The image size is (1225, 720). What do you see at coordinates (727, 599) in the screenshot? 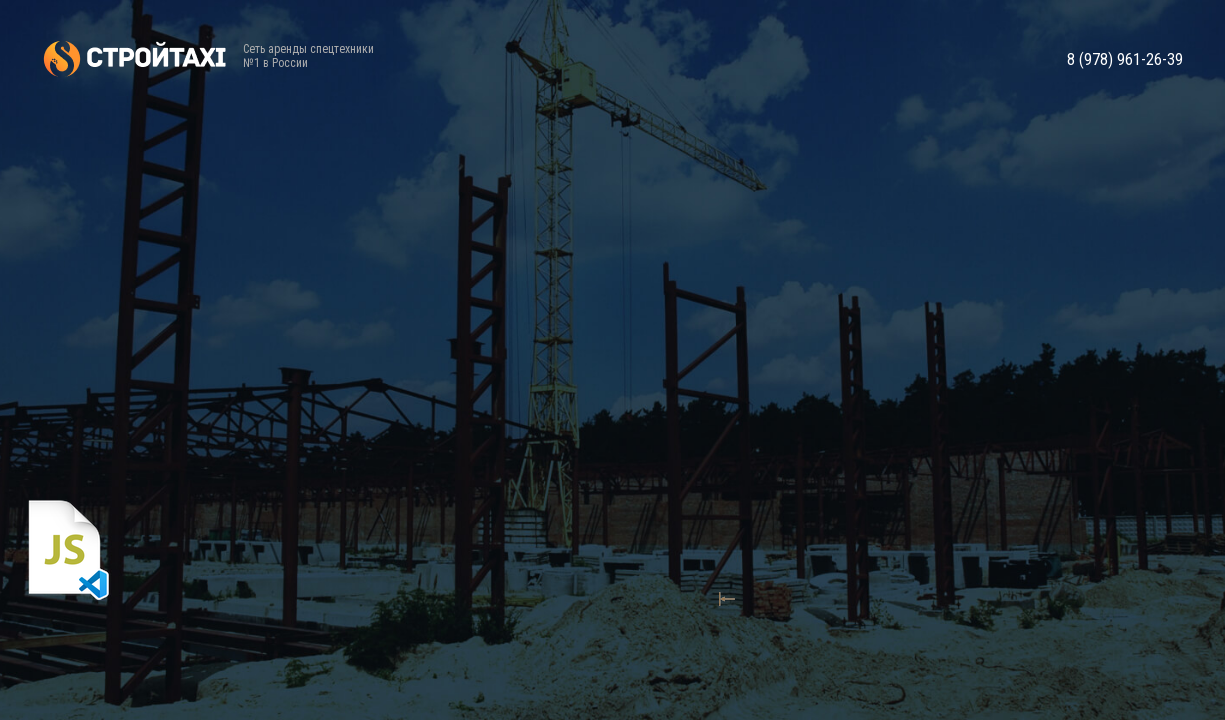
I see `go to the first item in a list or sequence` at bounding box center [727, 599].